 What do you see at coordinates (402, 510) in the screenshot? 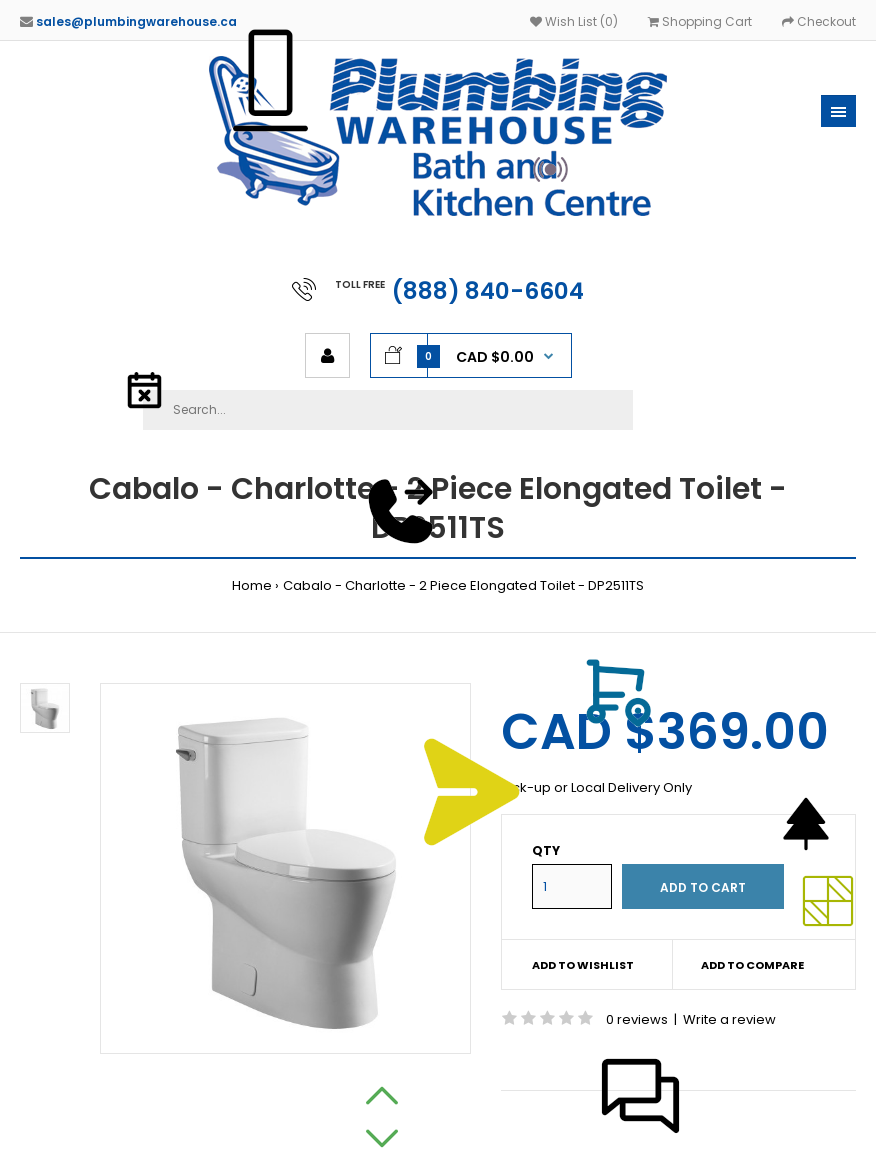
I see `transfer an active call to another person` at bounding box center [402, 510].